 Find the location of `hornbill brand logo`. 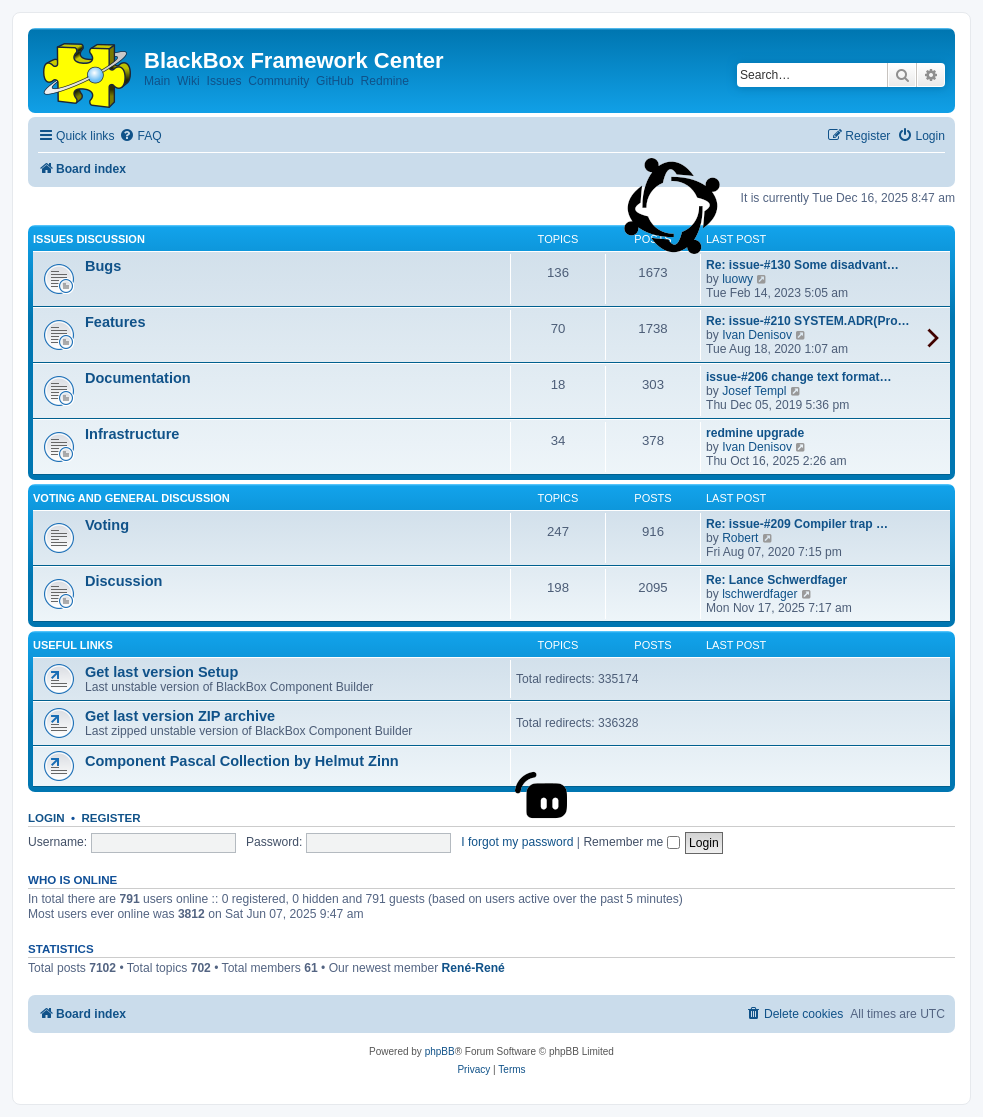

hornbill brand logo is located at coordinates (672, 206).